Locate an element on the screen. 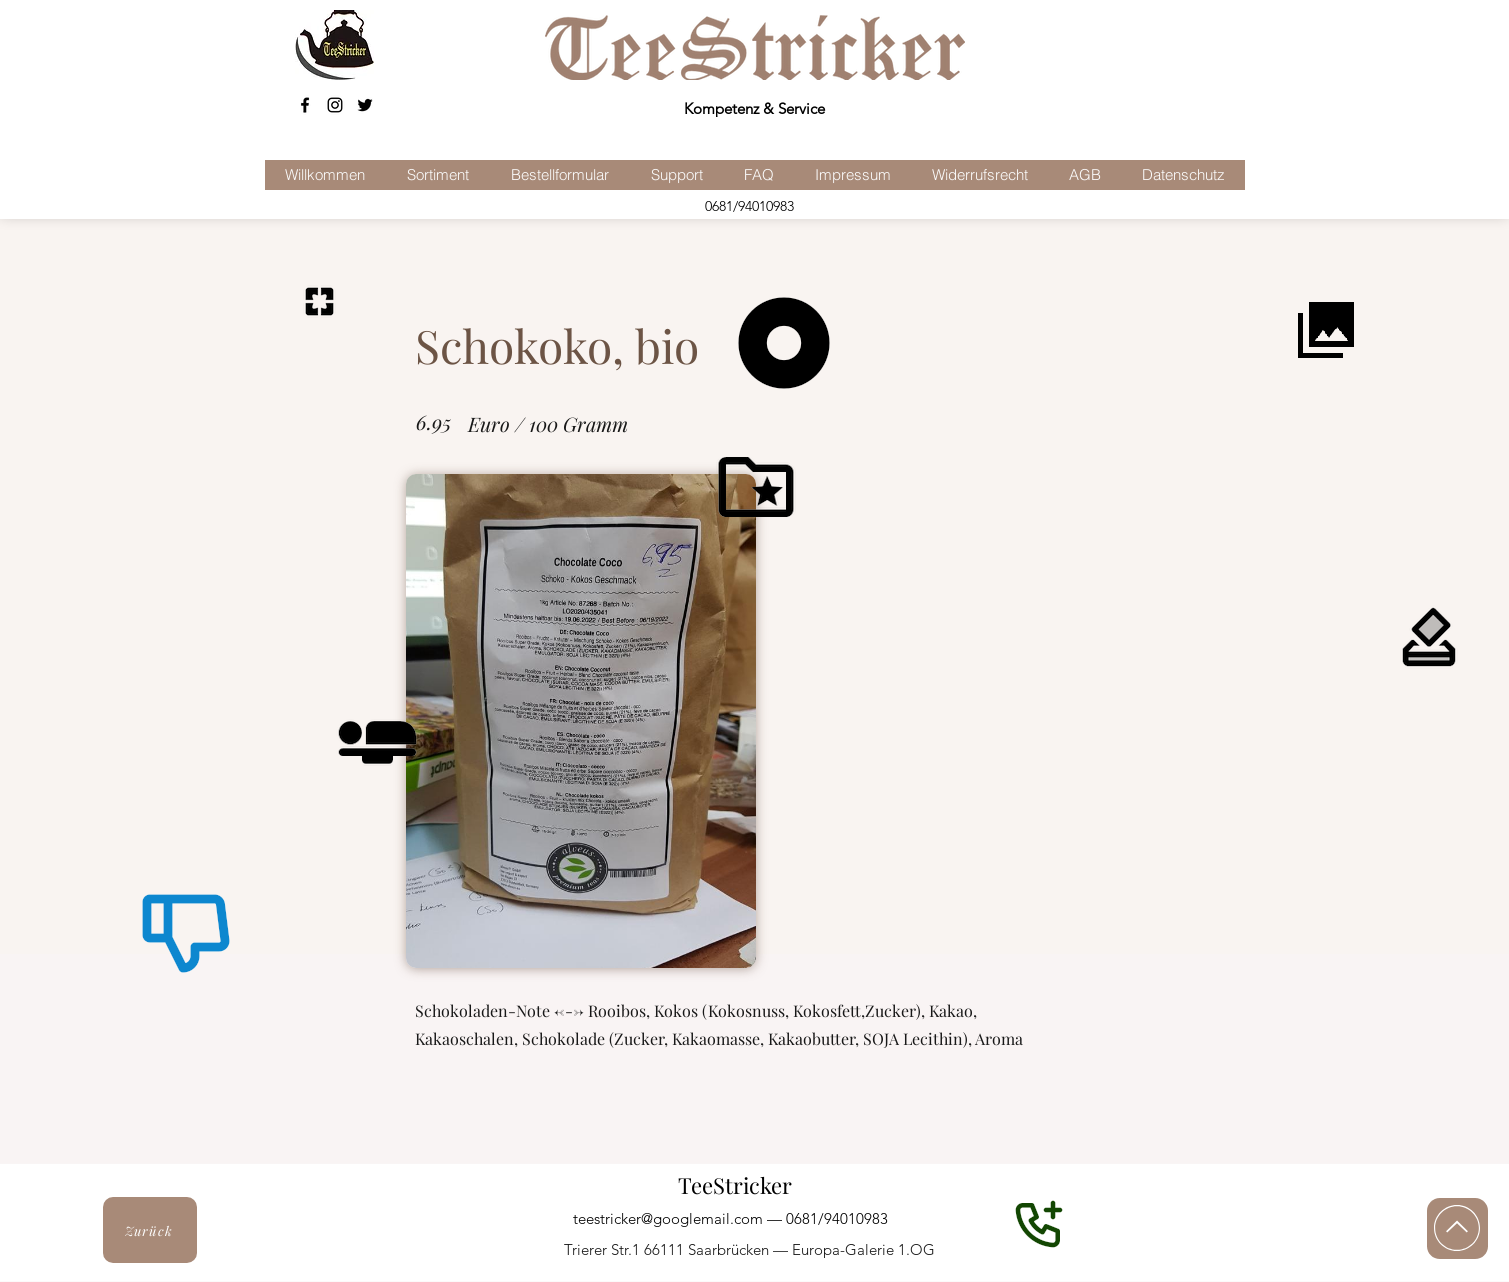 The width and height of the screenshot is (1509, 1282). access your starred or favorite files is located at coordinates (756, 487).